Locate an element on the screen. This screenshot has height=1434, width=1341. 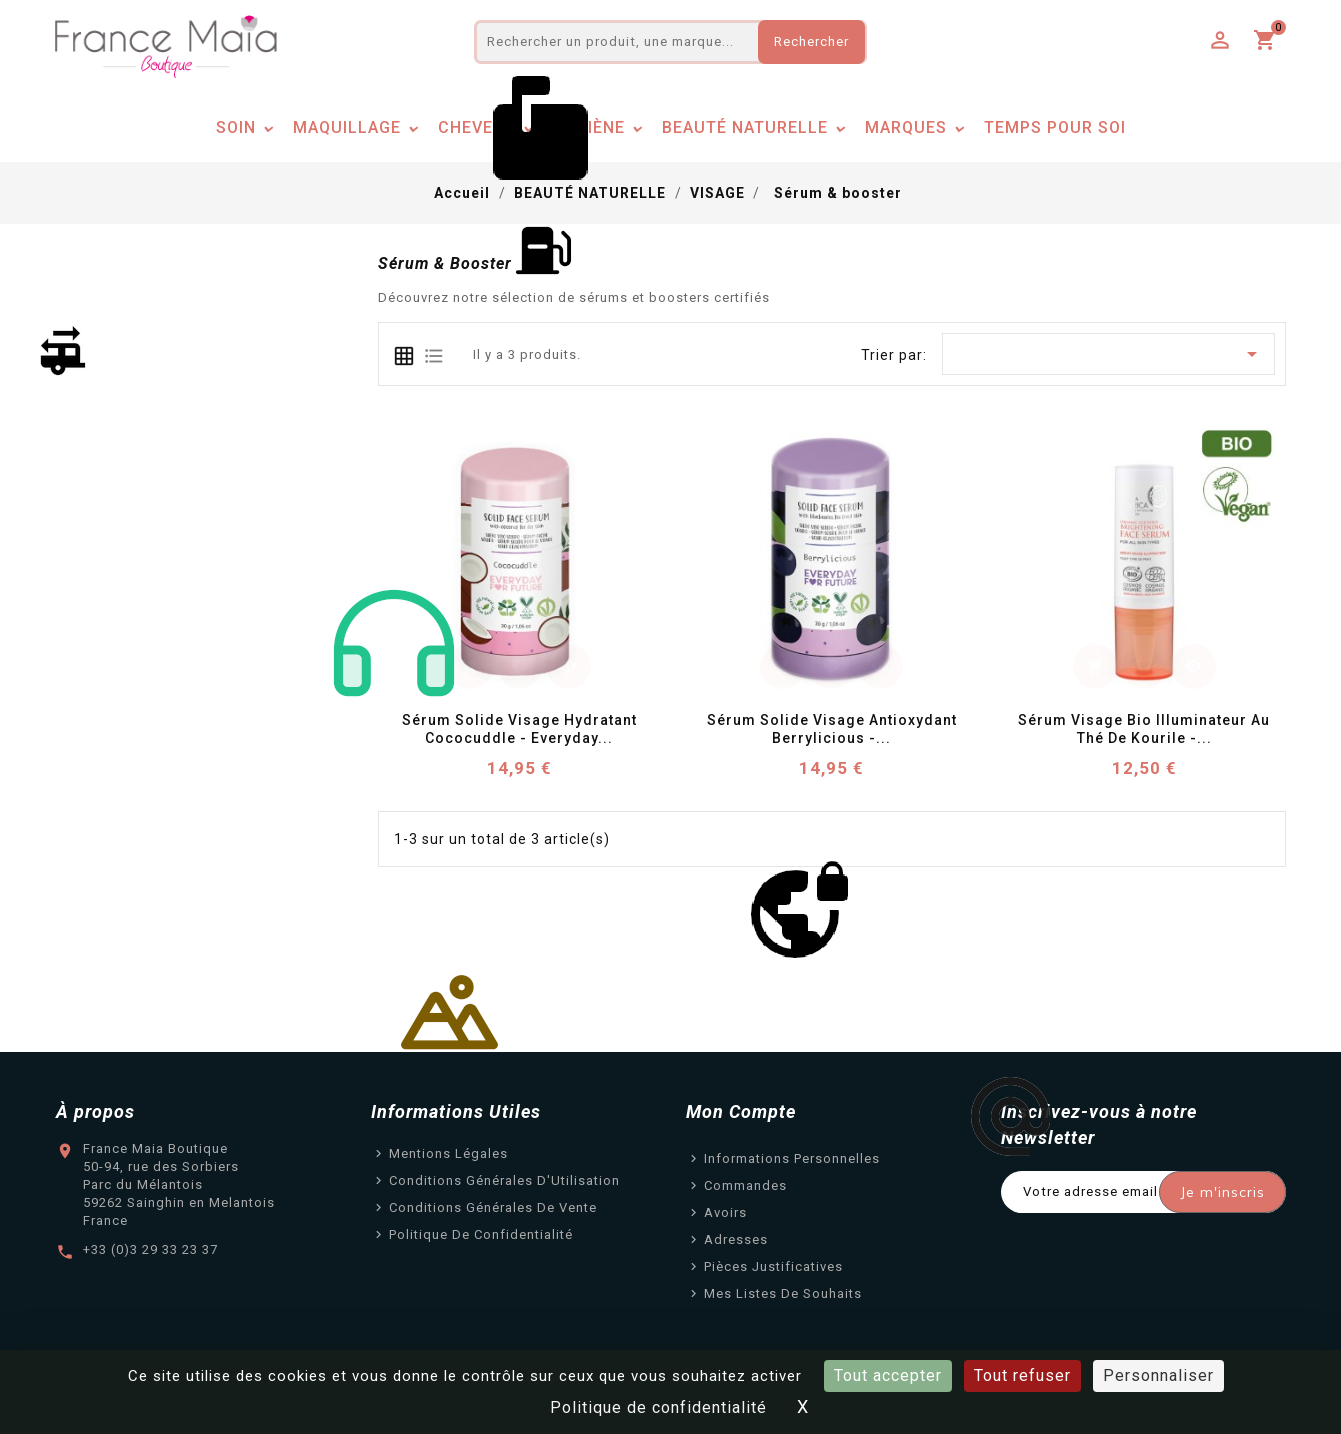
connect to a secure VPN network is located at coordinates (799, 909).